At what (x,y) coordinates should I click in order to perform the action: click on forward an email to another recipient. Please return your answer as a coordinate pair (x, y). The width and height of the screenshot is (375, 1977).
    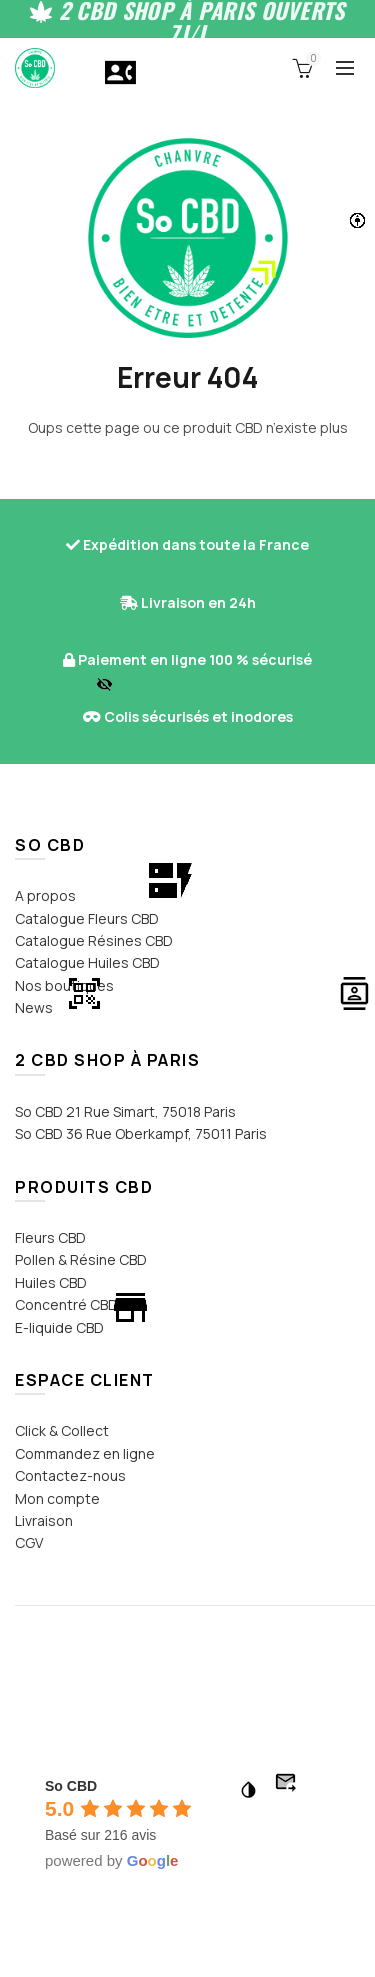
    Looking at the image, I should click on (285, 1781).